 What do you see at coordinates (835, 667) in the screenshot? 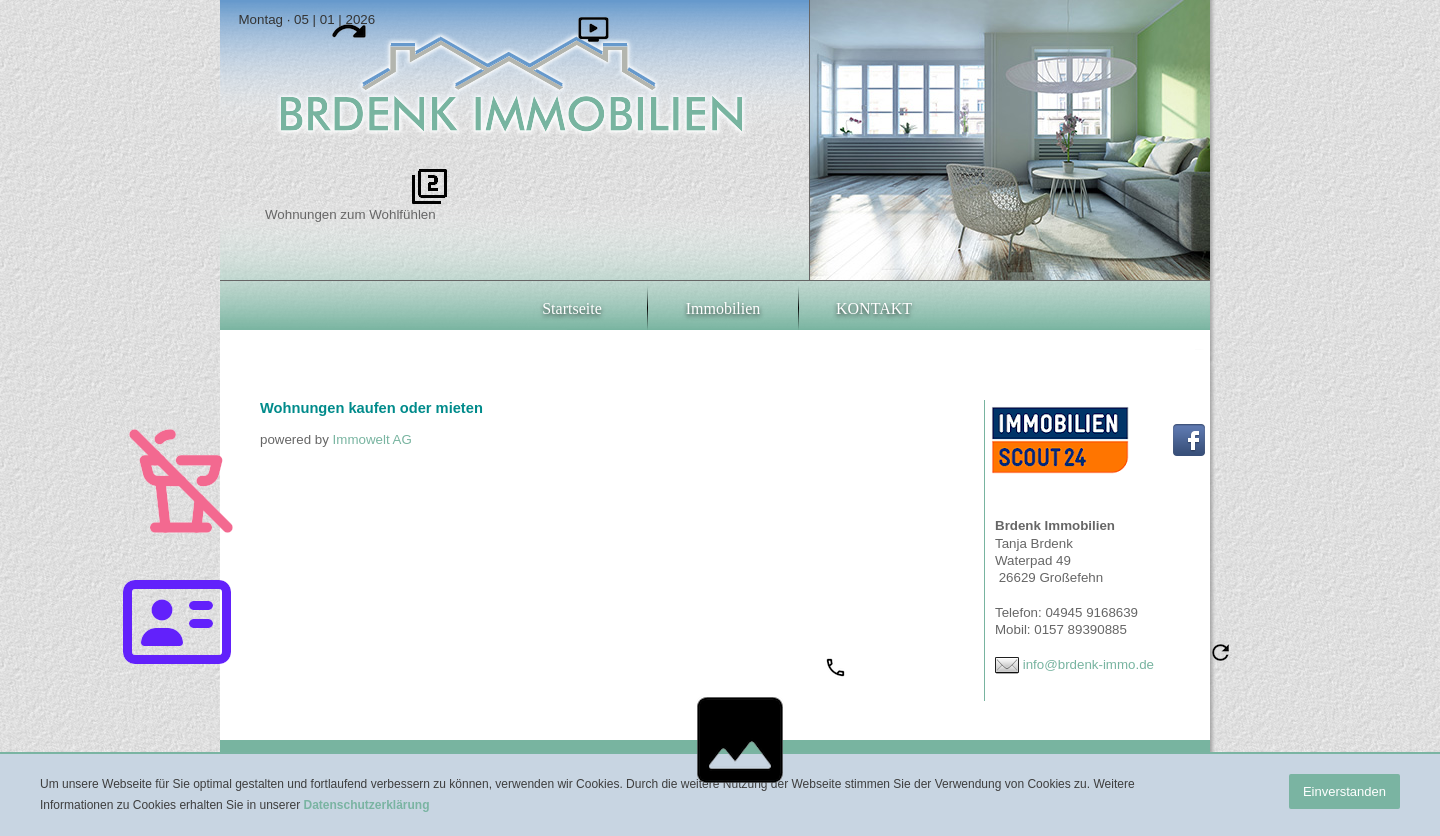
I see `make a phone call` at bounding box center [835, 667].